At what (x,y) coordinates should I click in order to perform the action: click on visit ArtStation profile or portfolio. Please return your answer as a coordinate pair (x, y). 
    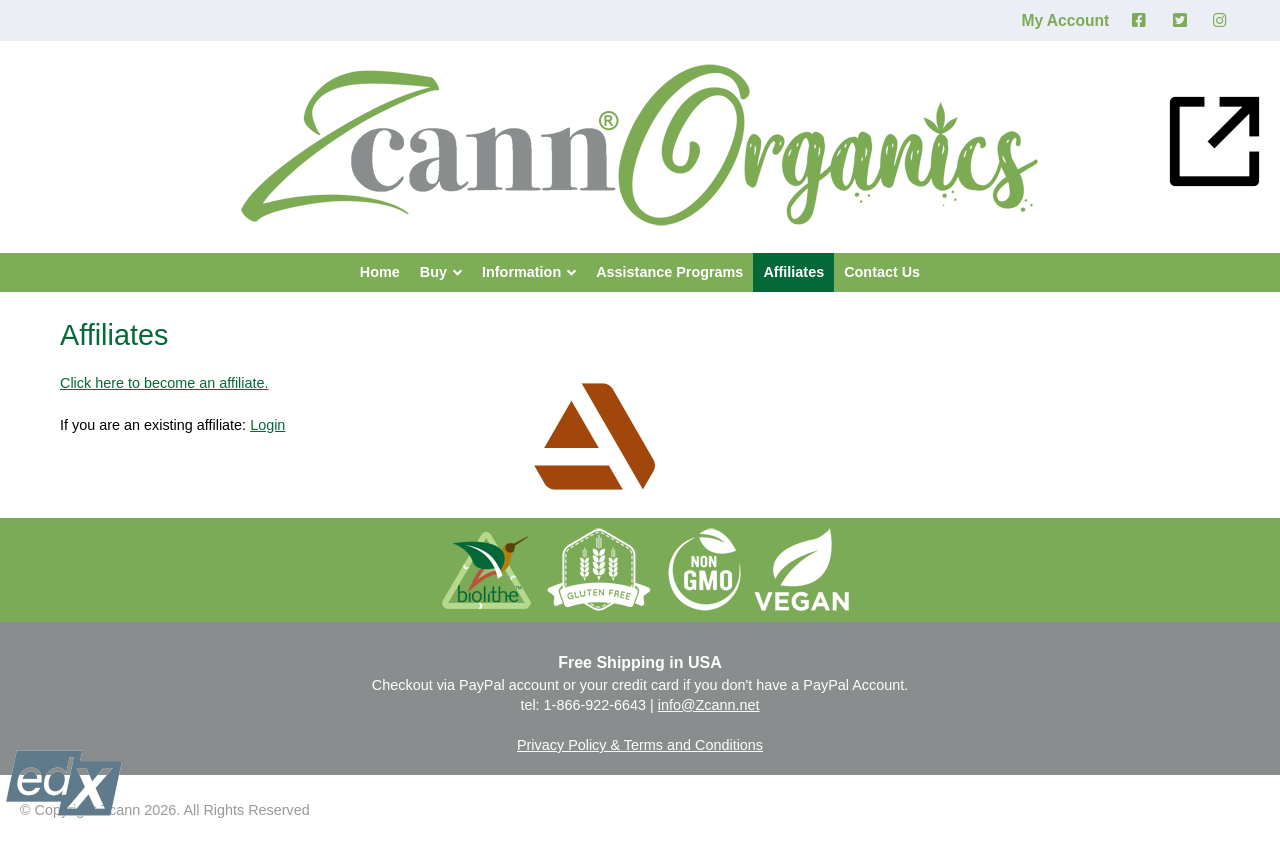
    Looking at the image, I should click on (594, 436).